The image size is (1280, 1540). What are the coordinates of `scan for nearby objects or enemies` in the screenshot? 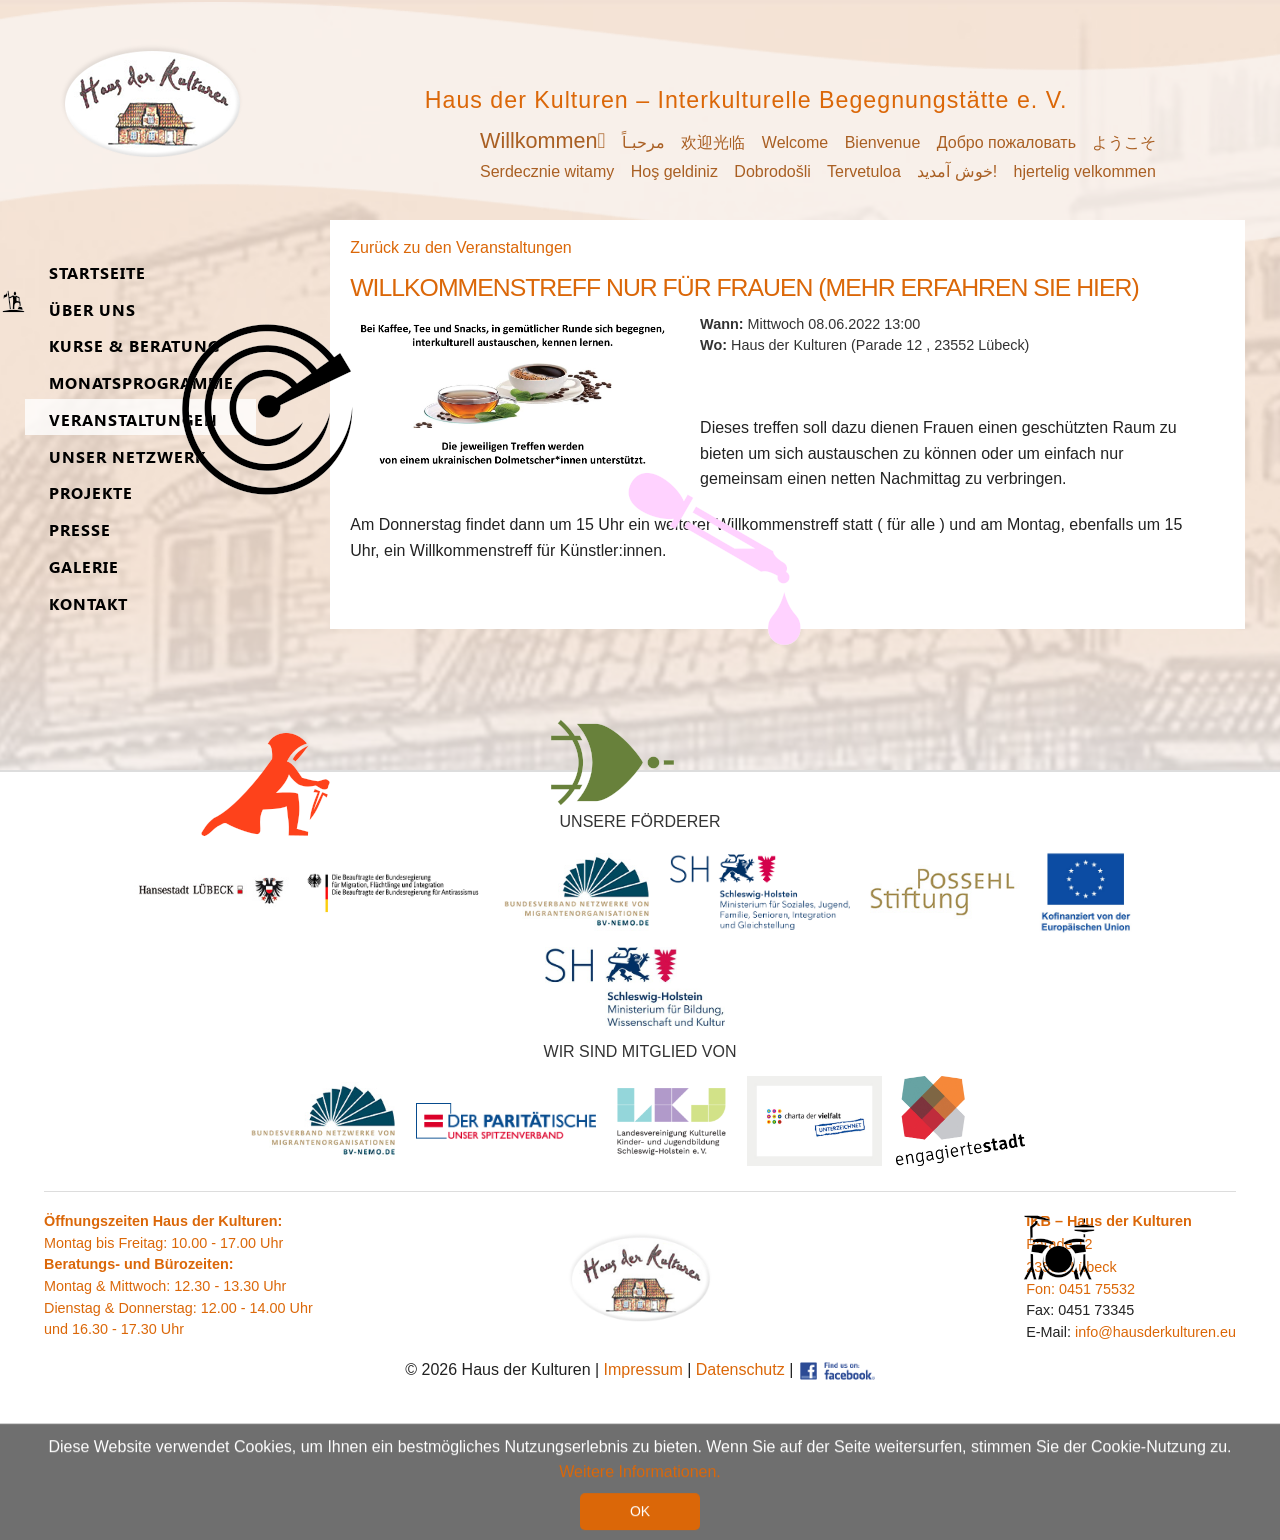 It's located at (267, 409).